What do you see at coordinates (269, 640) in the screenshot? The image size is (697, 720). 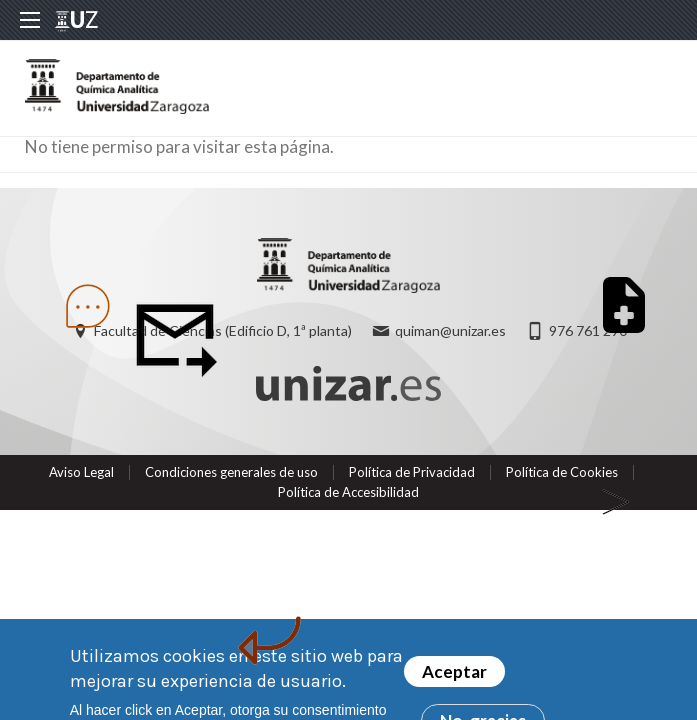 I see `reply to a message or comment` at bounding box center [269, 640].